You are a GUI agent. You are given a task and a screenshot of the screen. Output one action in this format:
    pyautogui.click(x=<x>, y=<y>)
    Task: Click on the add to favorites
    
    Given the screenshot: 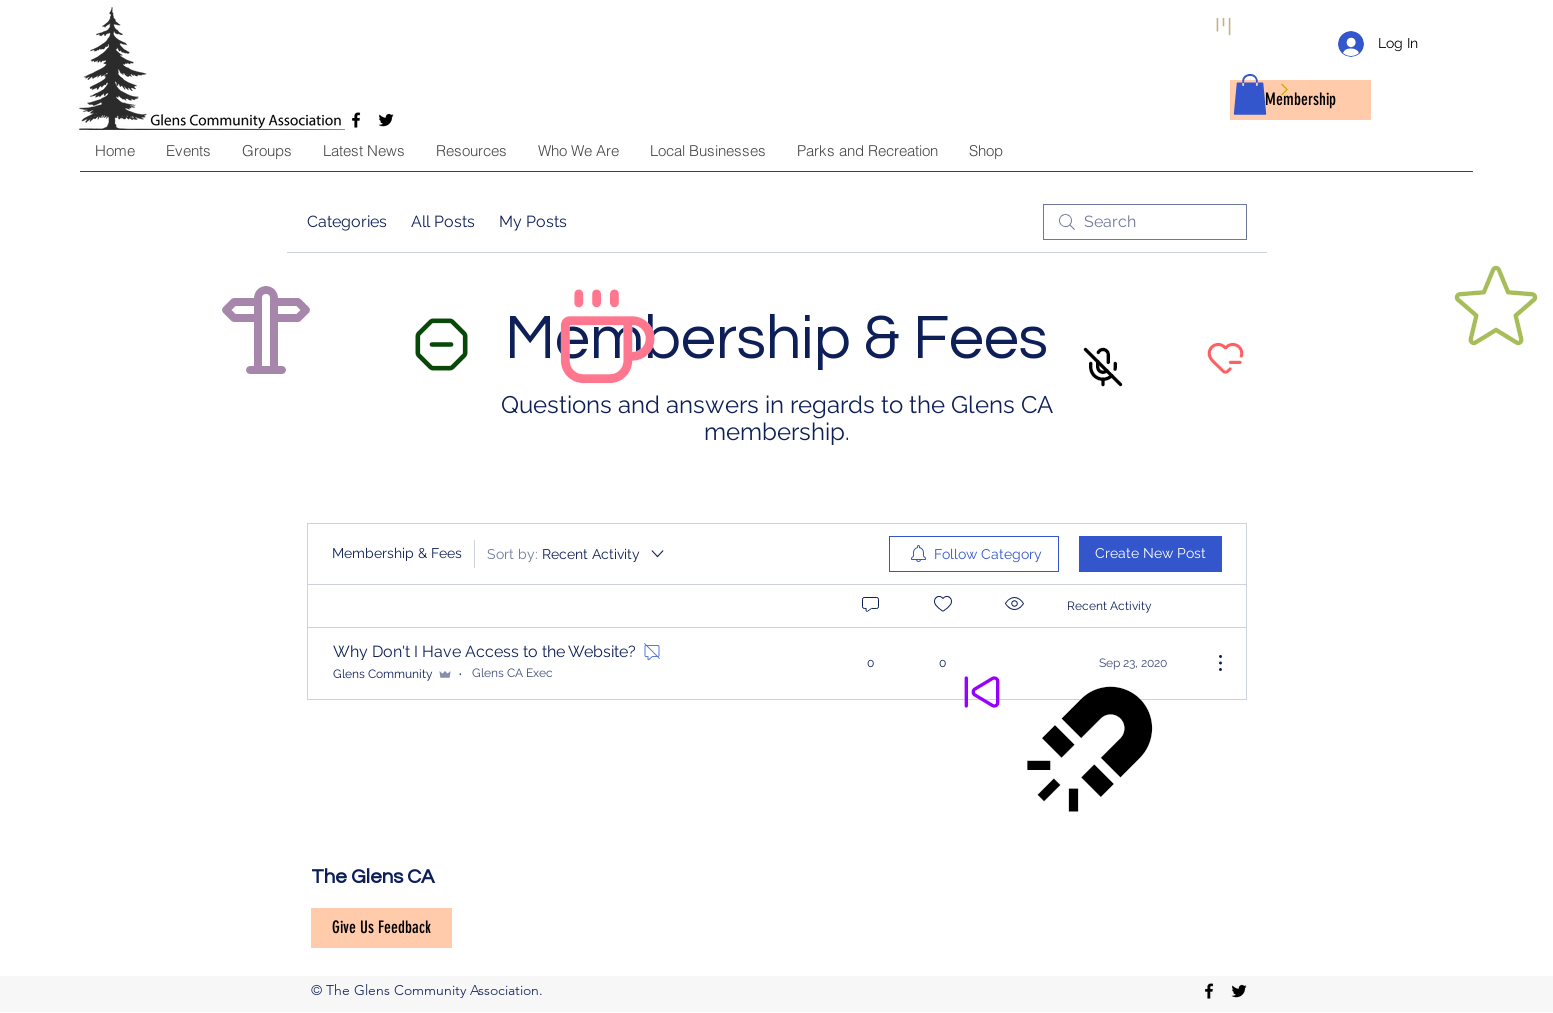 What is the action you would take?
    pyautogui.click(x=1496, y=307)
    